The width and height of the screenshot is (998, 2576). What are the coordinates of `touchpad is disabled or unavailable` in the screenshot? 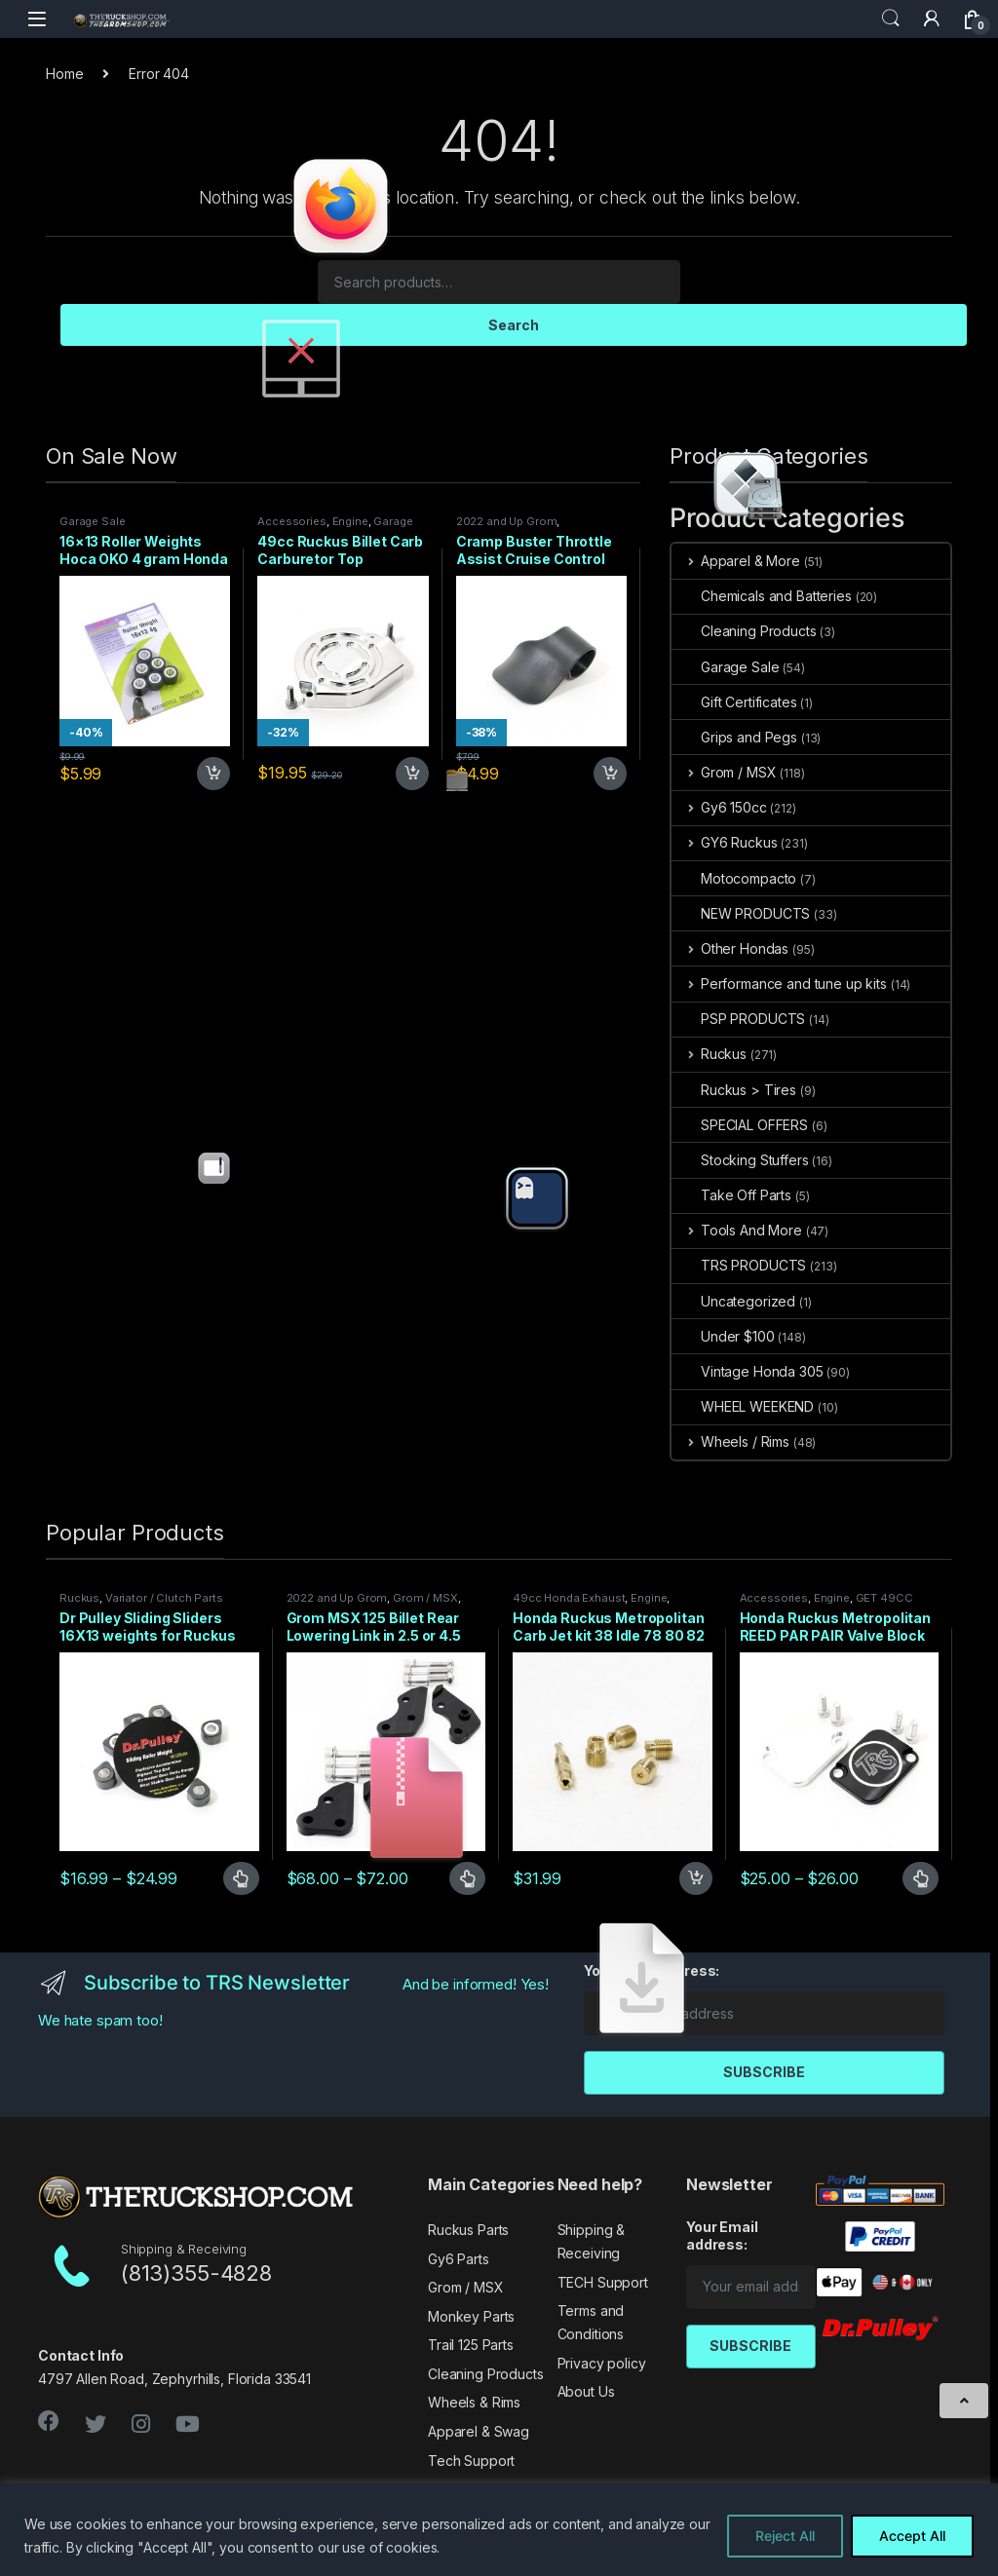 It's located at (301, 359).